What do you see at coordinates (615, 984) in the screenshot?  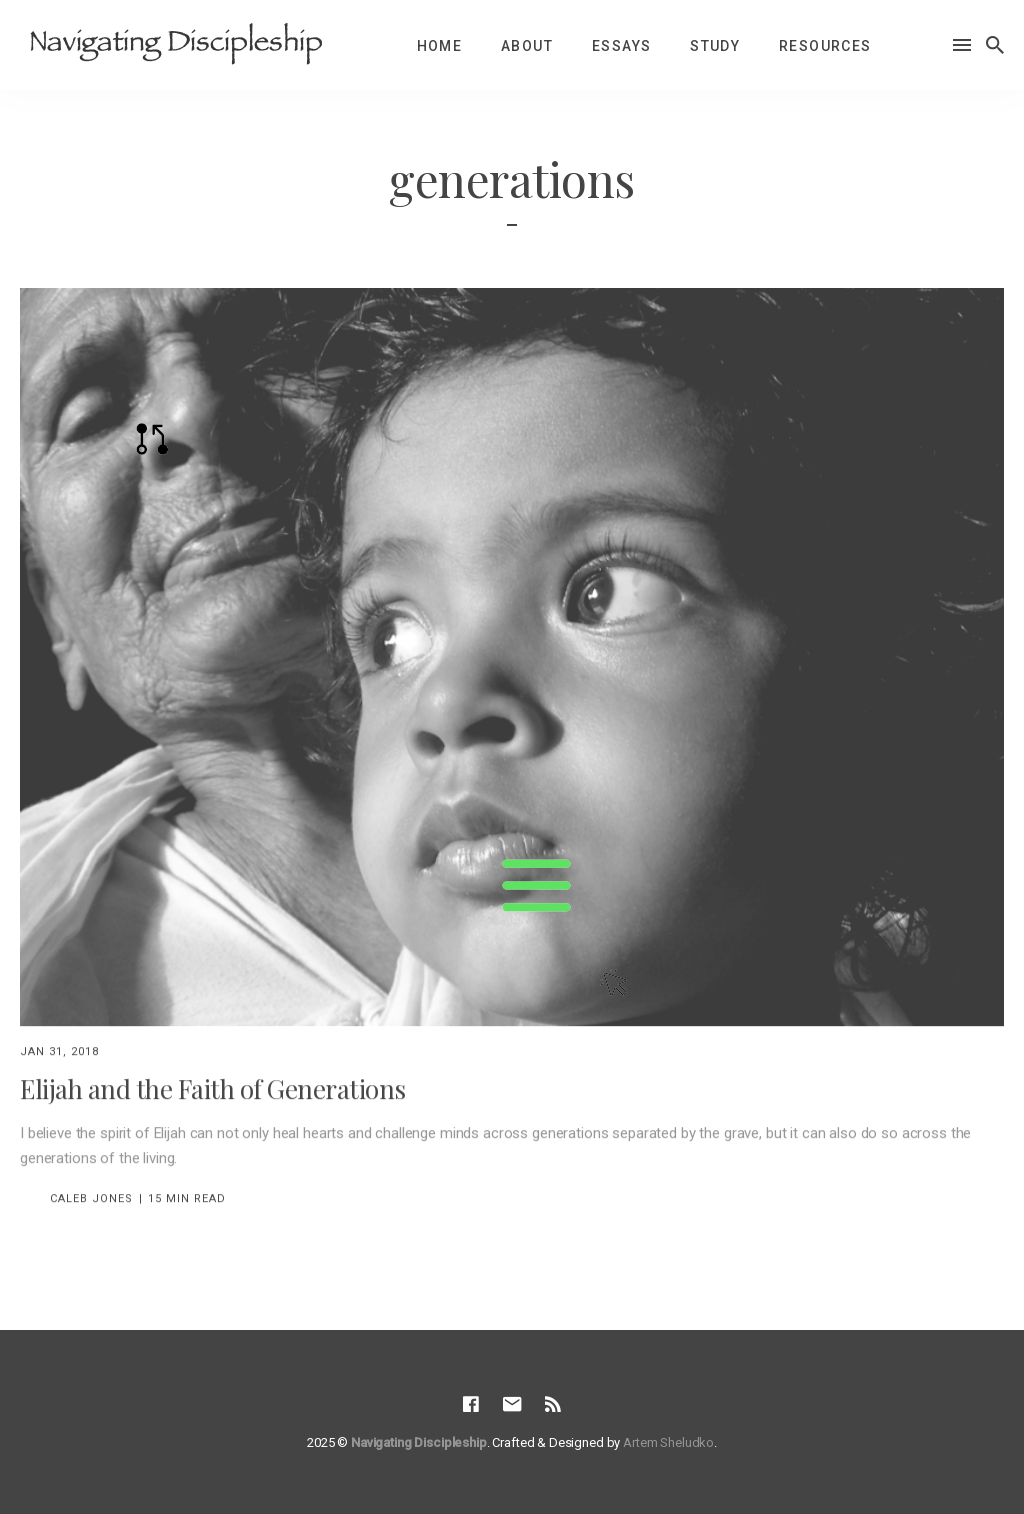 I see `click or tap to interact` at bounding box center [615, 984].